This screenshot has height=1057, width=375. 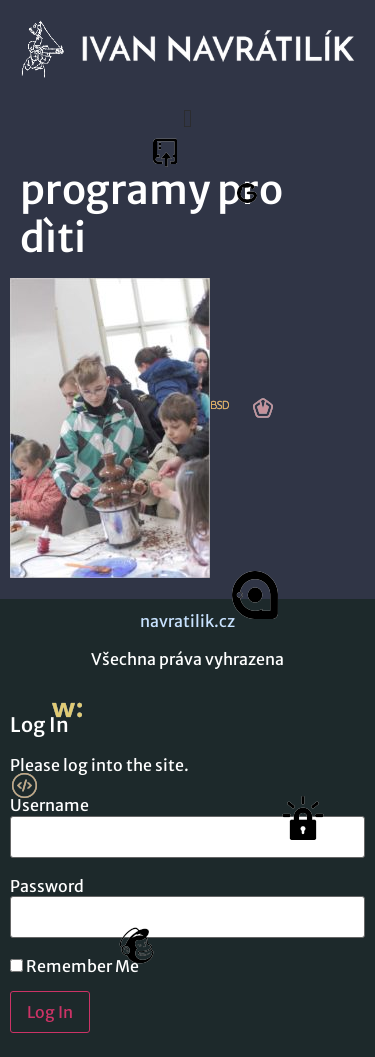 What do you see at coordinates (24, 785) in the screenshot?
I see `codecrafters logo` at bounding box center [24, 785].